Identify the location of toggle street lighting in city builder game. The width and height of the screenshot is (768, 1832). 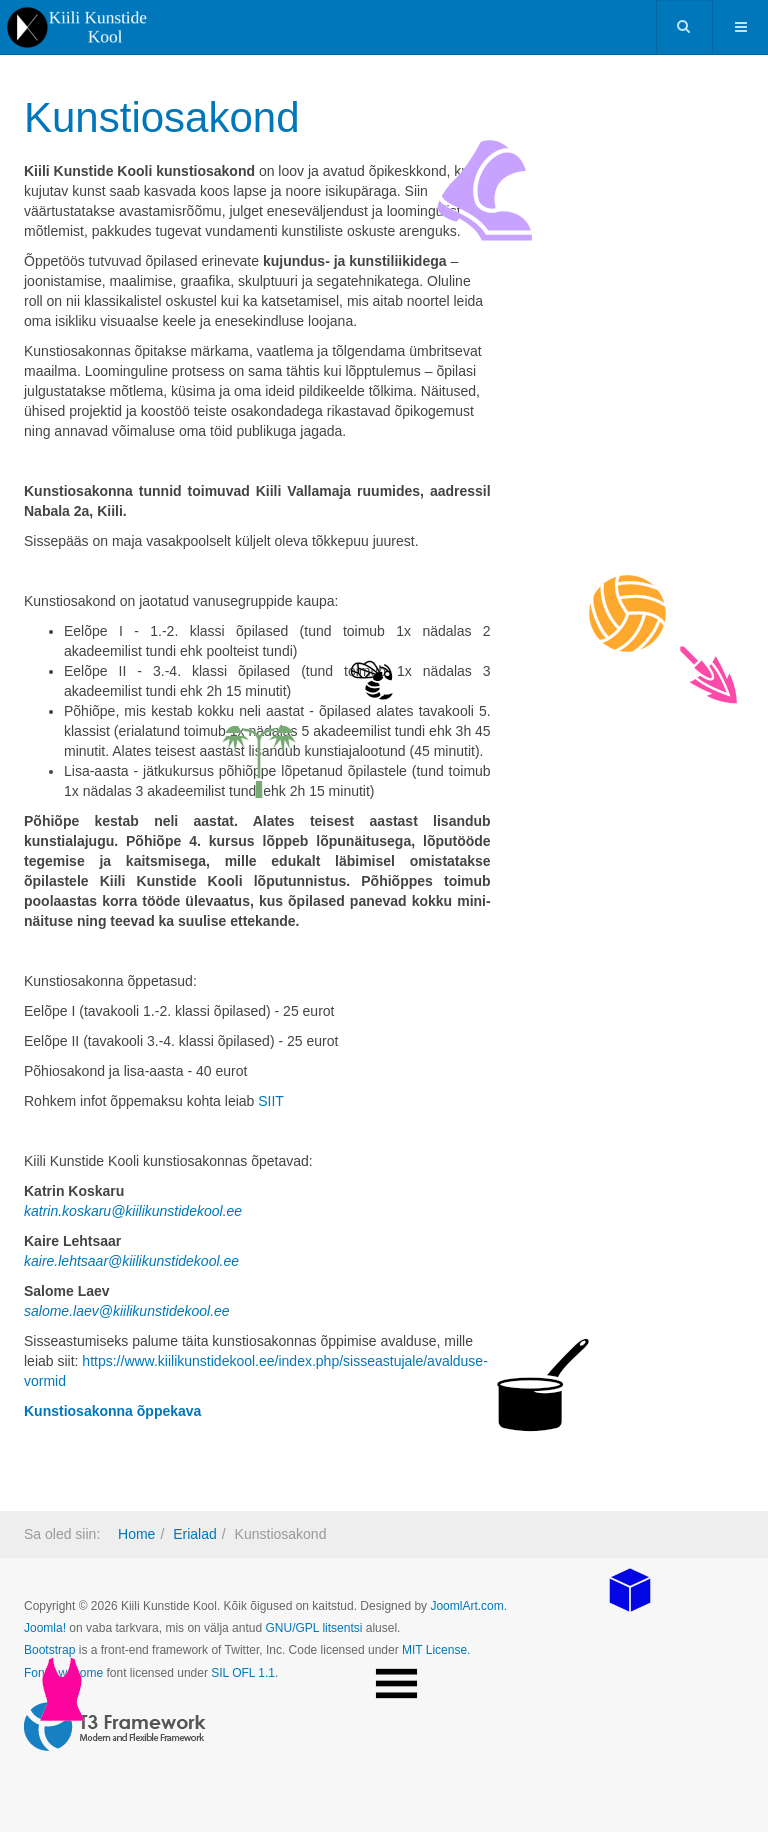
(259, 762).